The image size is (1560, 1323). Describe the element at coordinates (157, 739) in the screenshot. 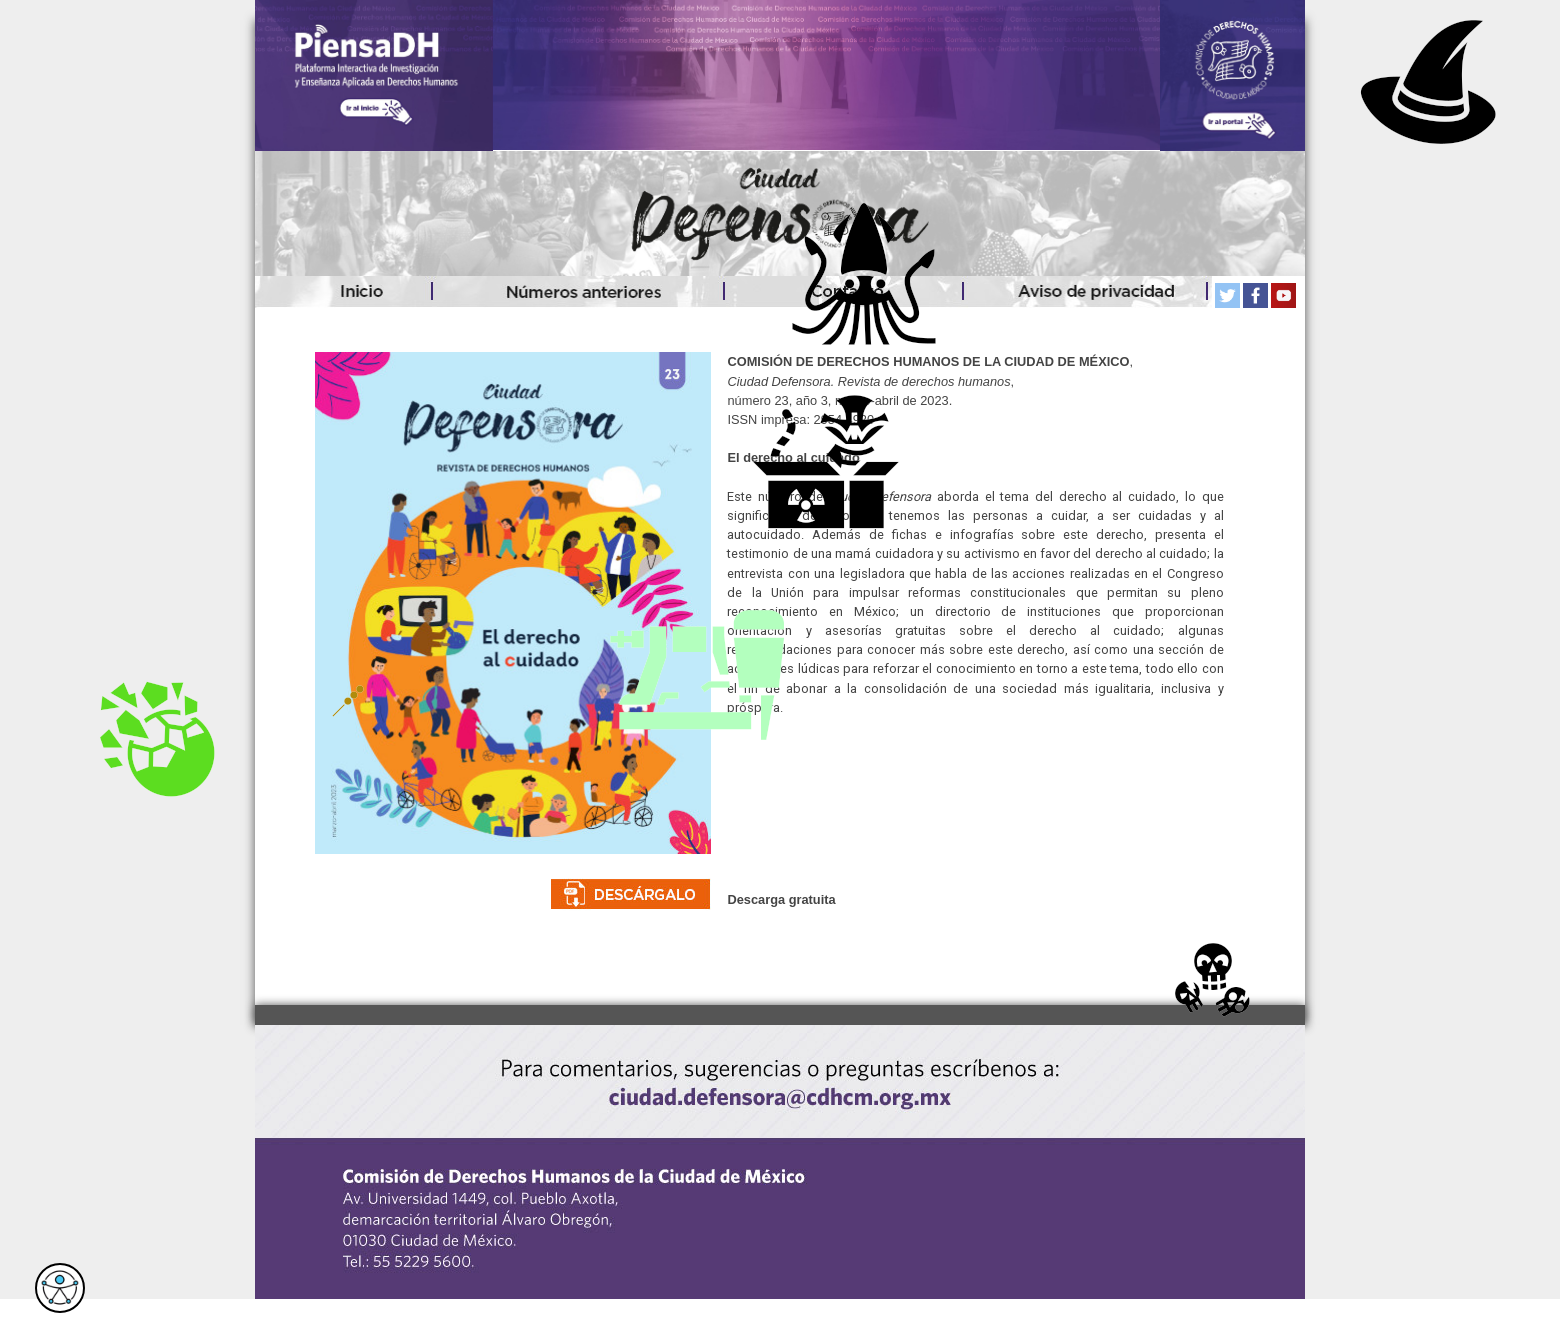

I see `indicates a destructible object or breakable item` at that location.